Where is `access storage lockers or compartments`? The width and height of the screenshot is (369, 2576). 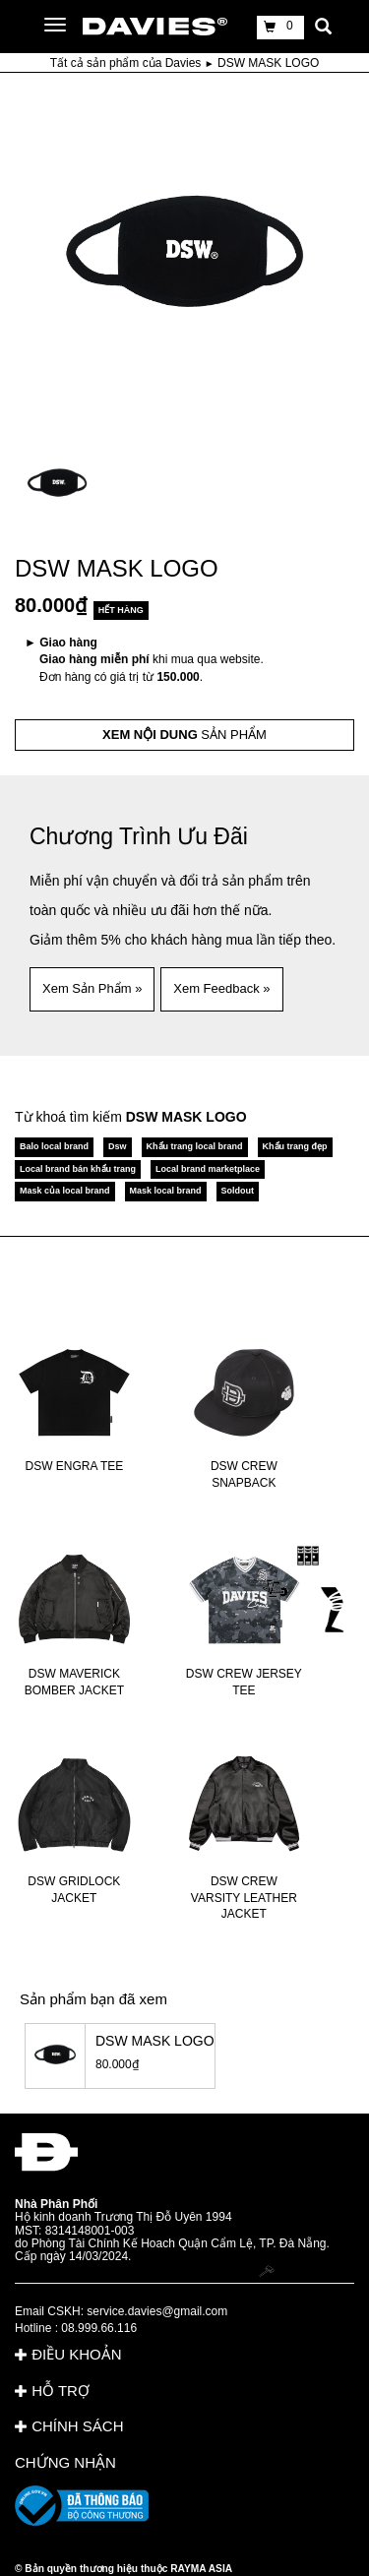 access storage lockers or compartments is located at coordinates (308, 1555).